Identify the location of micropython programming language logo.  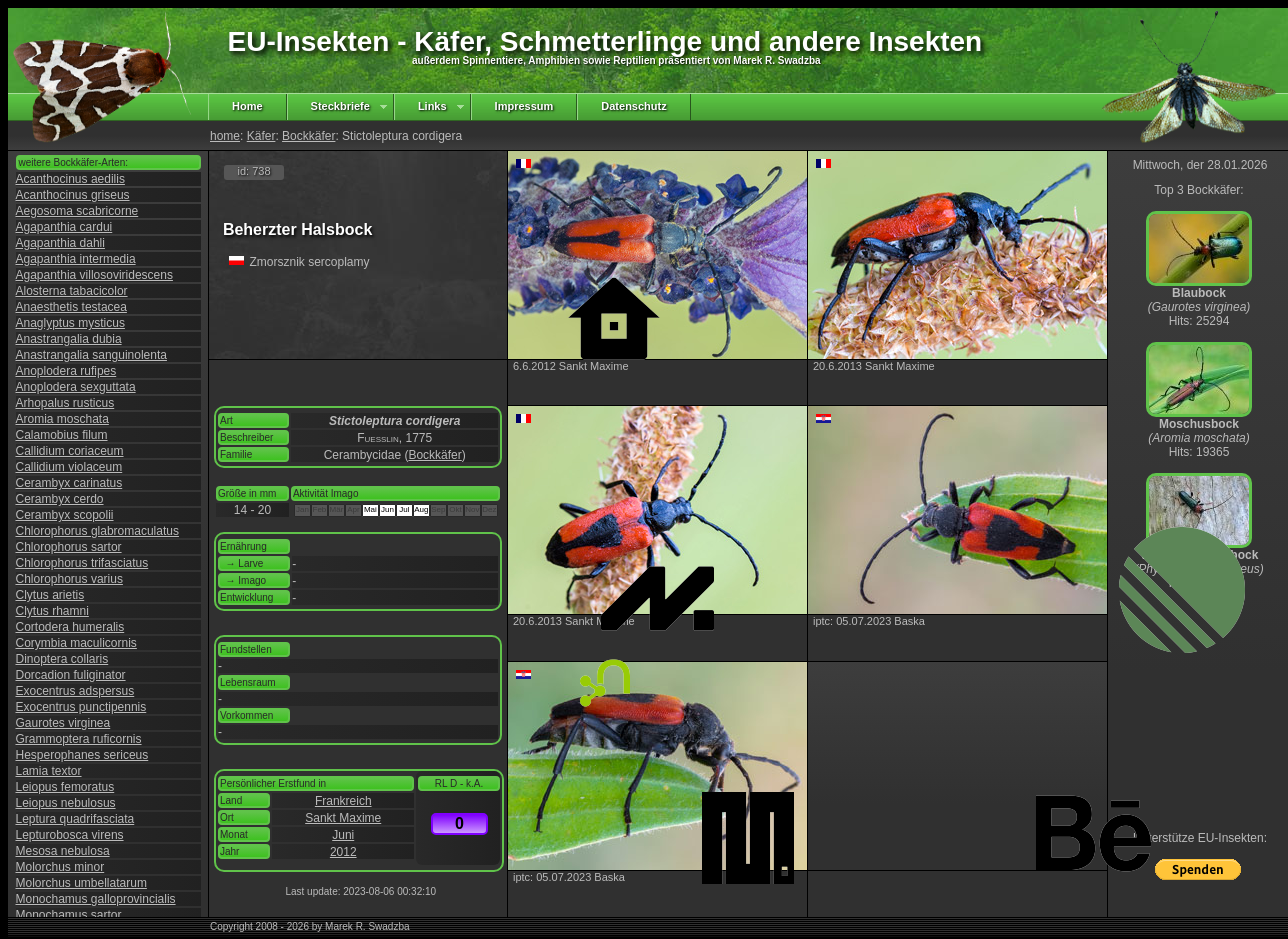
(748, 838).